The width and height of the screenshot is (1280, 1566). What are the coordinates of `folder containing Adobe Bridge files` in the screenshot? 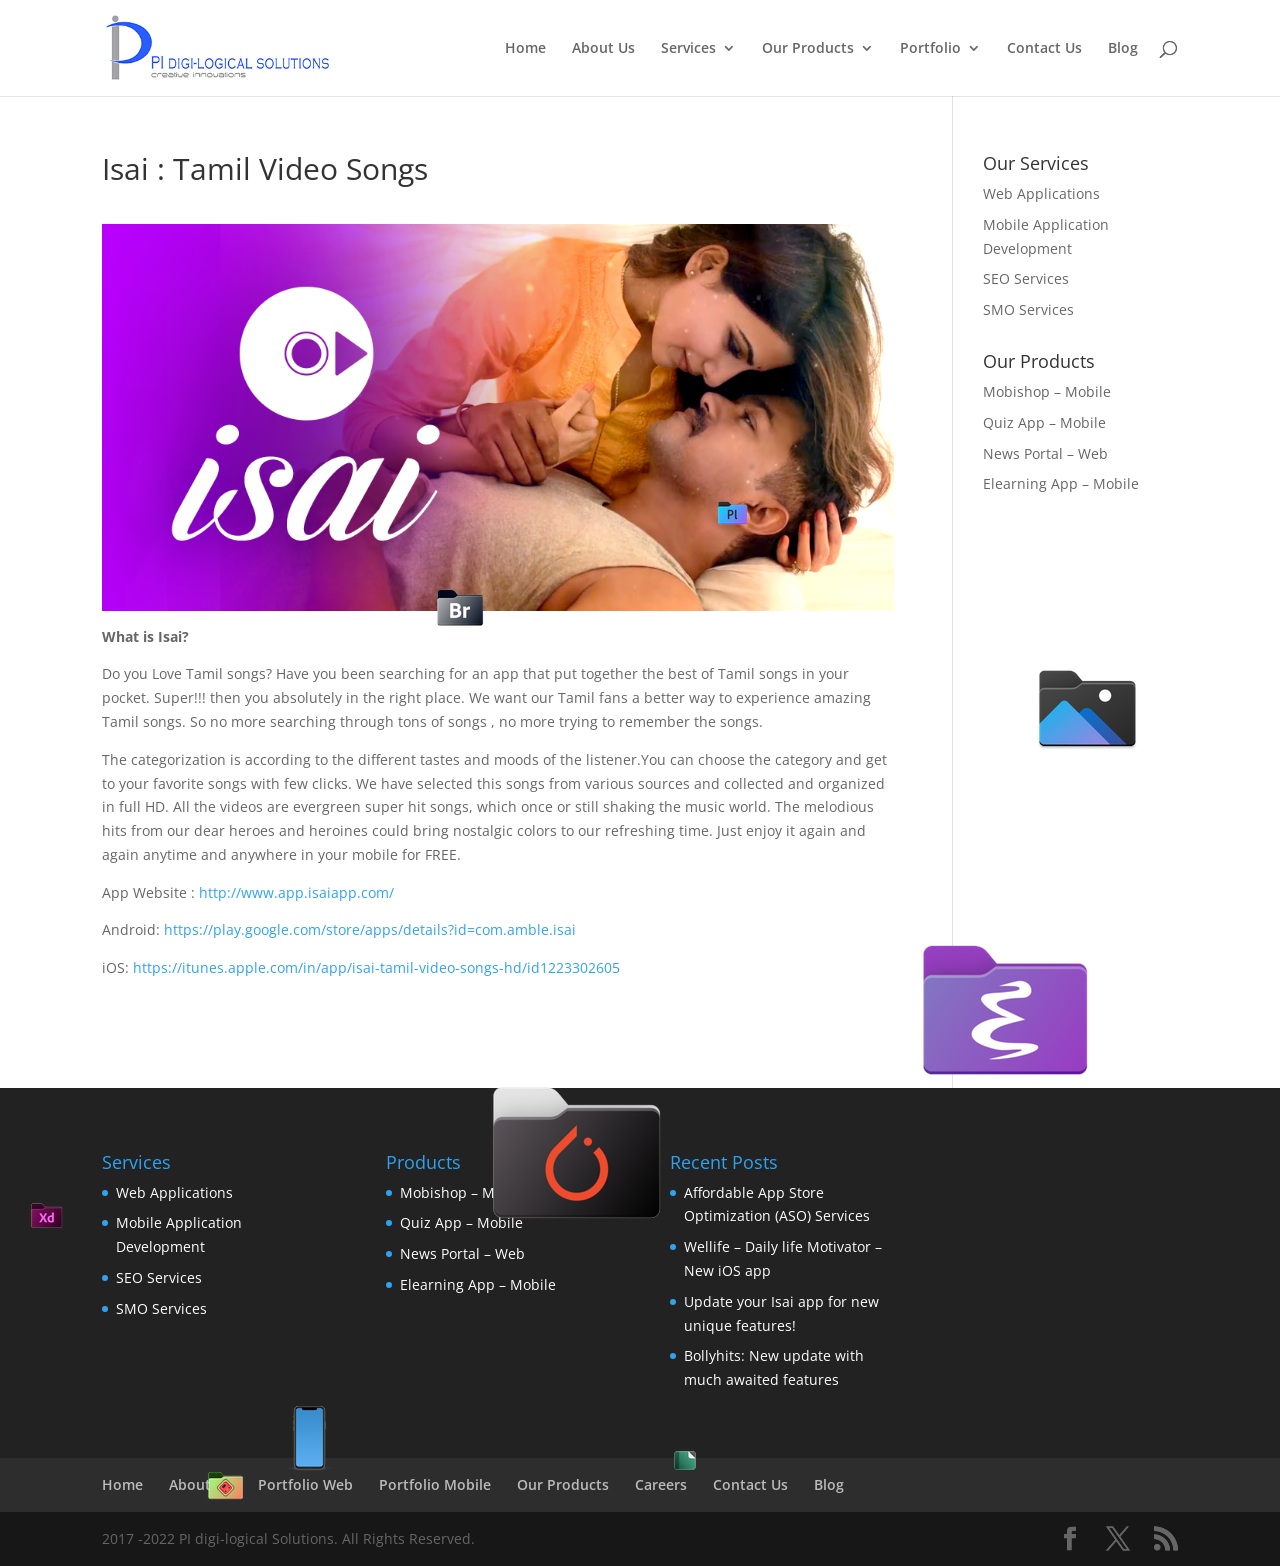 It's located at (460, 609).